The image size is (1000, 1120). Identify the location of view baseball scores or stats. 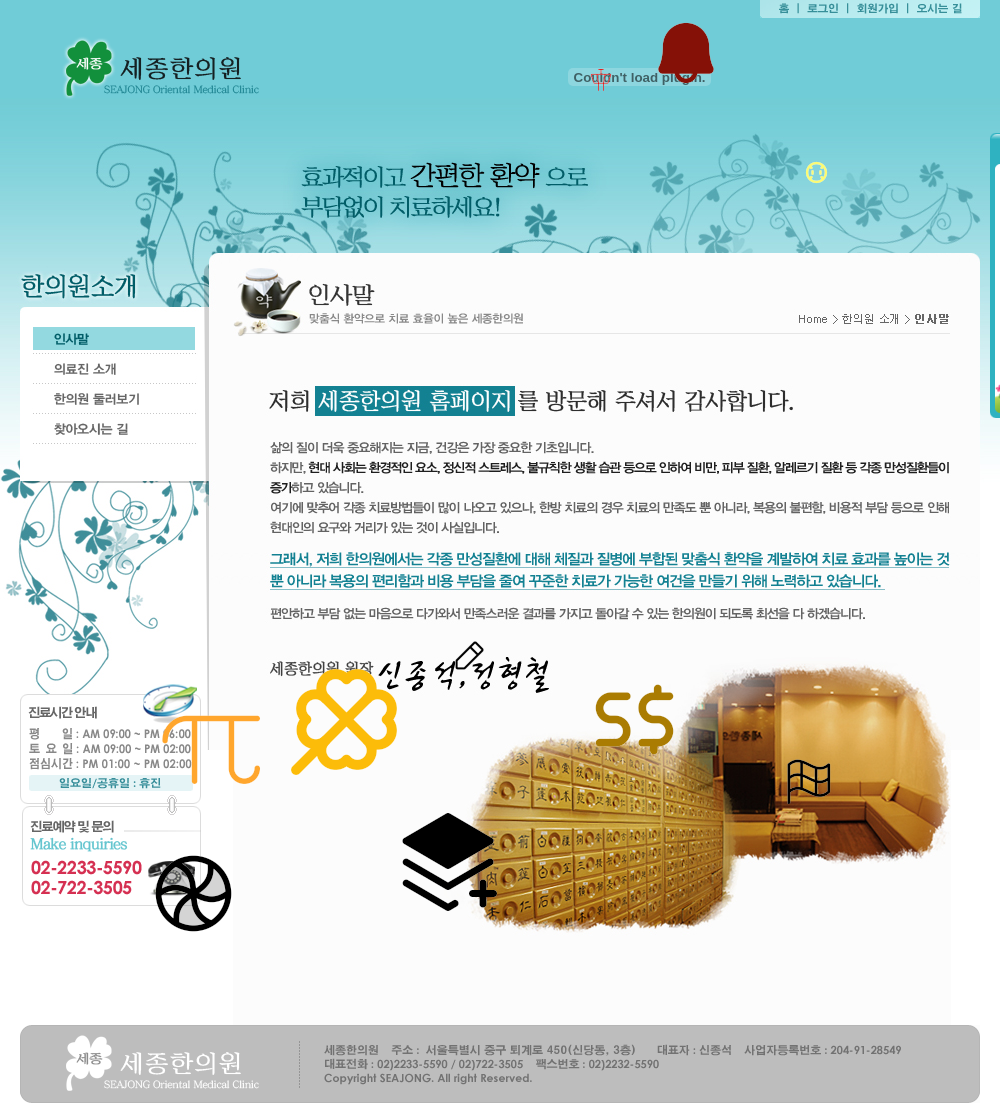
(816, 172).